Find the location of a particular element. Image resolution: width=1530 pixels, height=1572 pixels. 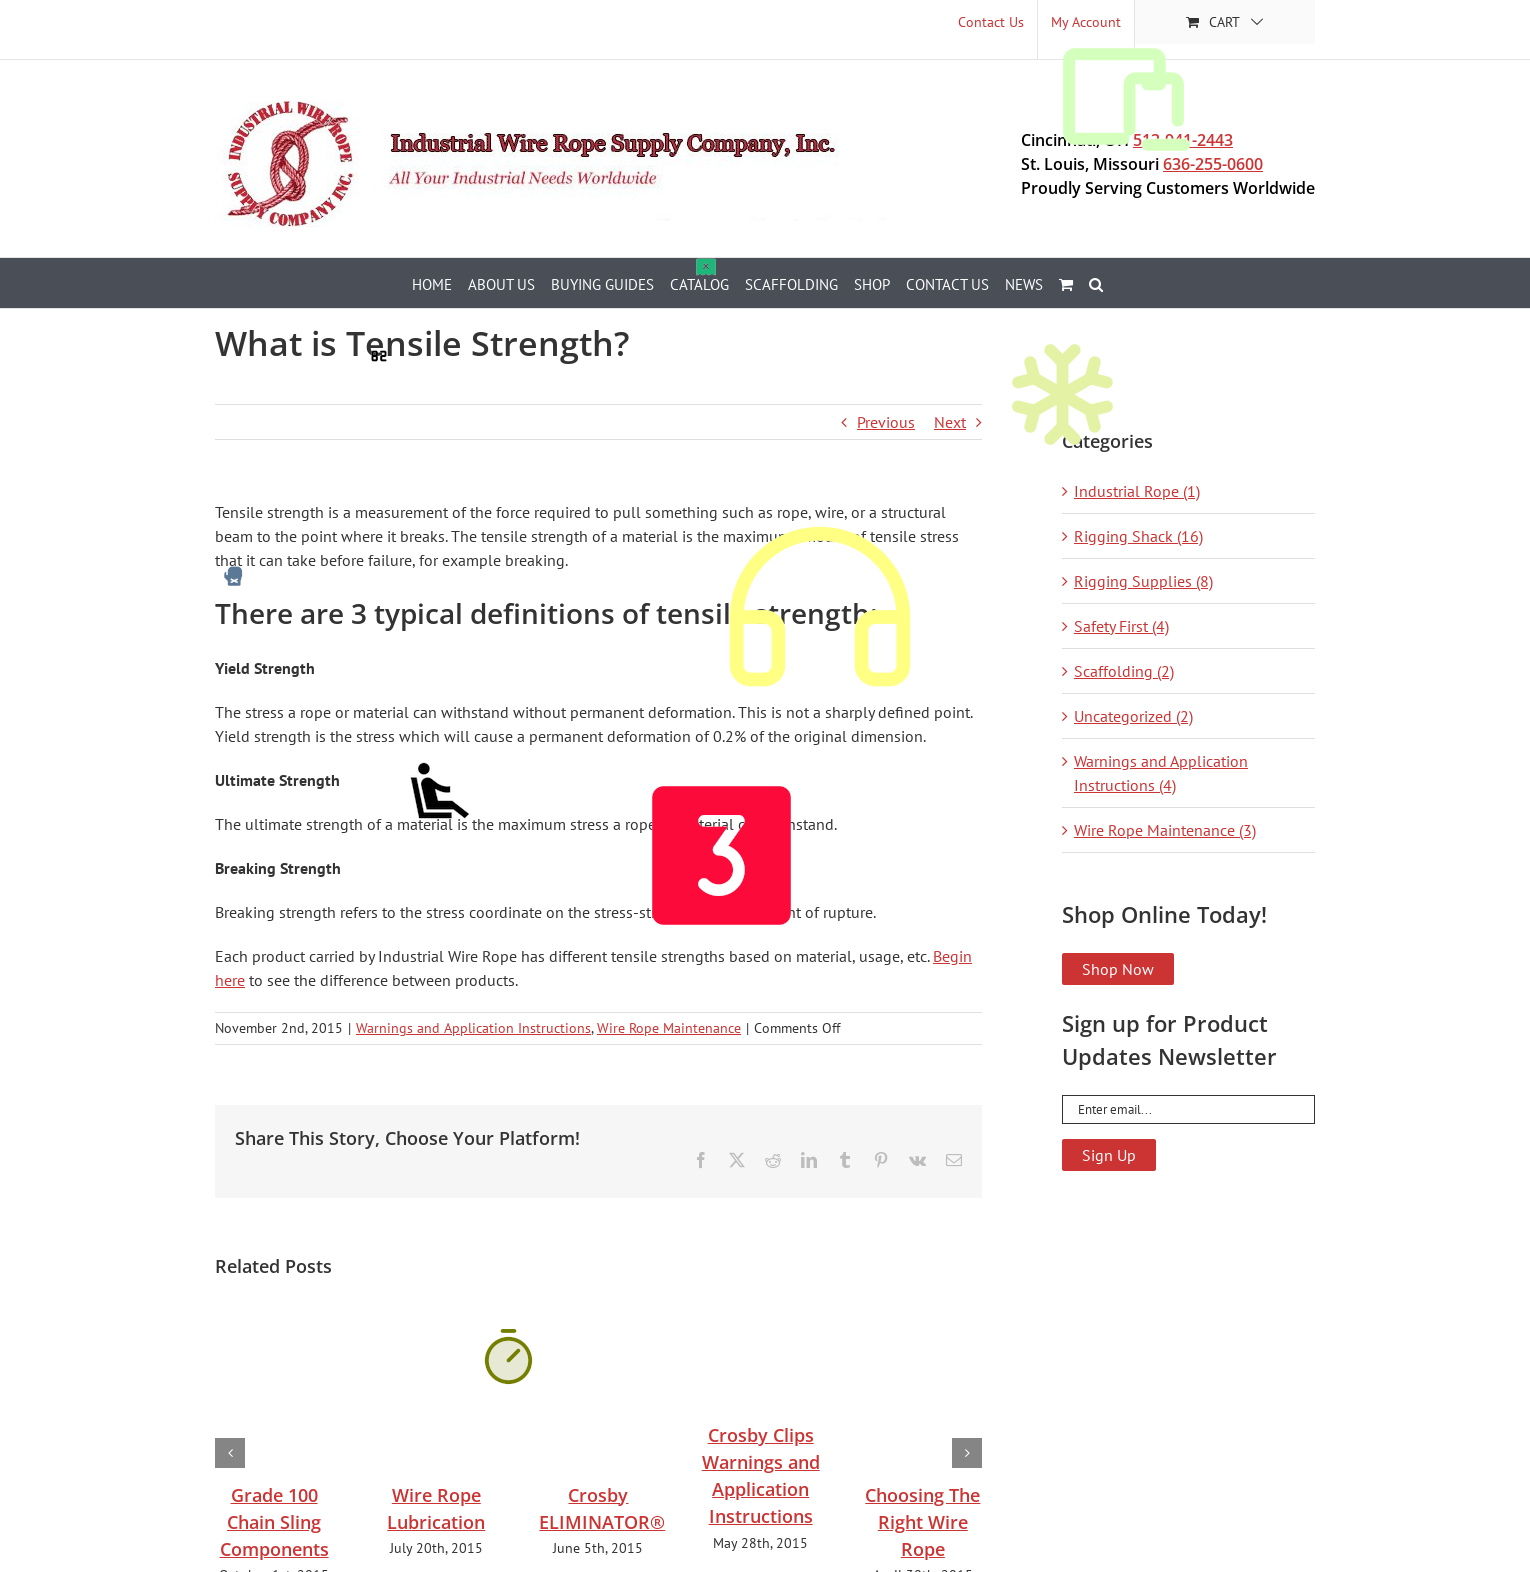

access boxing or combat sports content is located at coordinates (233, 576).